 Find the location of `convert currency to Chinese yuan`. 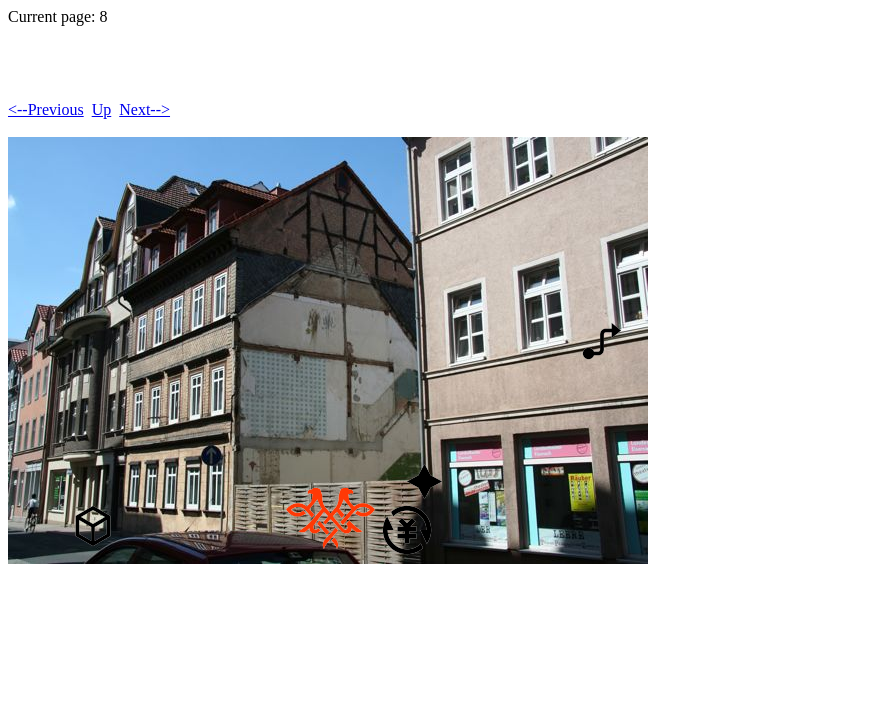

convert currency to Chinese yuan is located at coordinates (407, 530).